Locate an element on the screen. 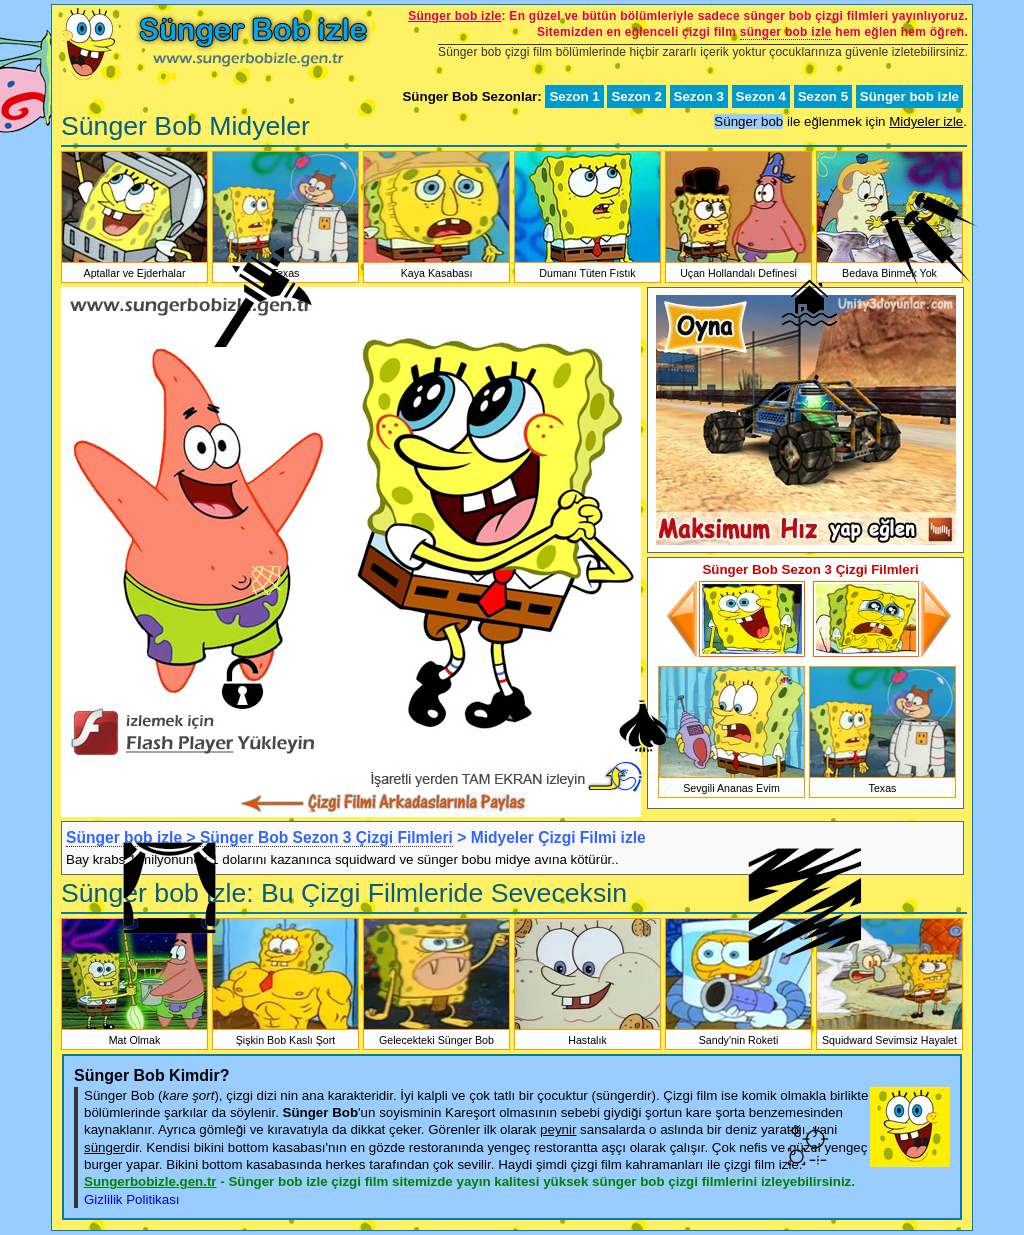  select warhammer as your weapon is located at coordinates (264, 295).